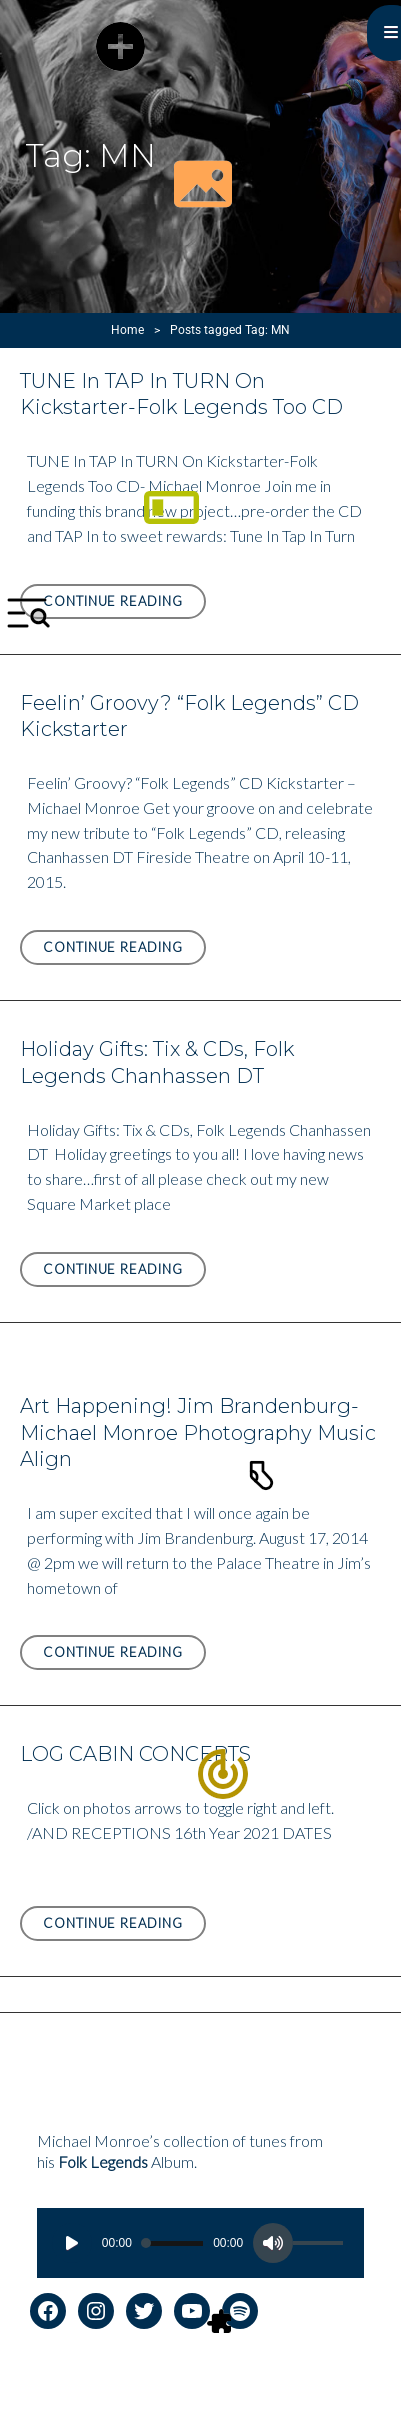 Image resolution: width=401 pixels, height=2435 pixels. I want to click on view radar or scanning functionality, so click(223, 1774).